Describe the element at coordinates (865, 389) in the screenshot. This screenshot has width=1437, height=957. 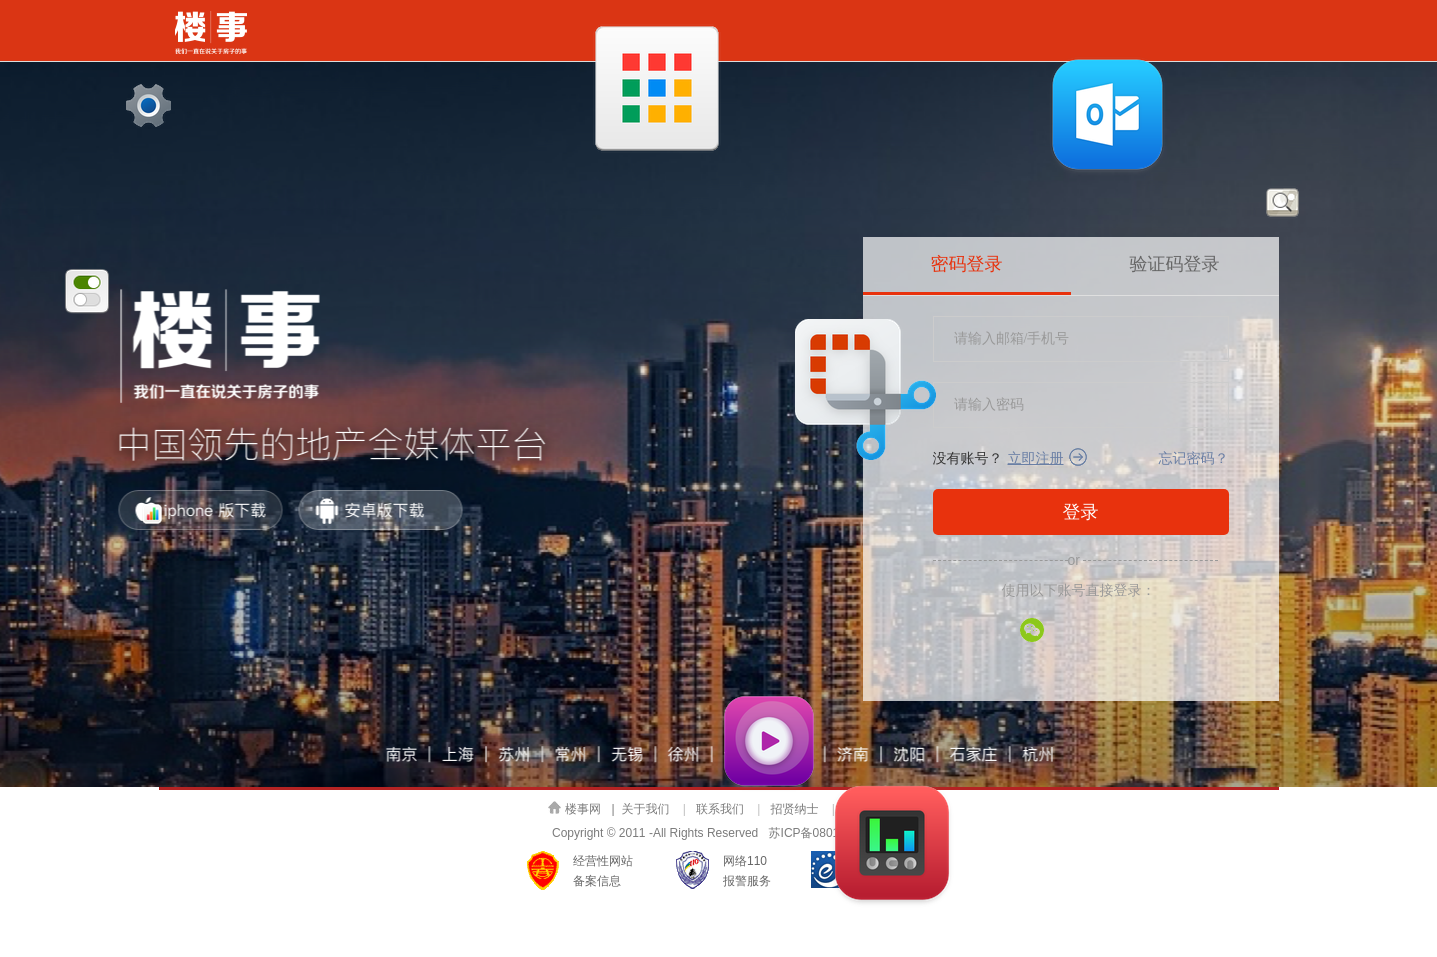
I see `open snipping tool to capture a screenshot` at that location.